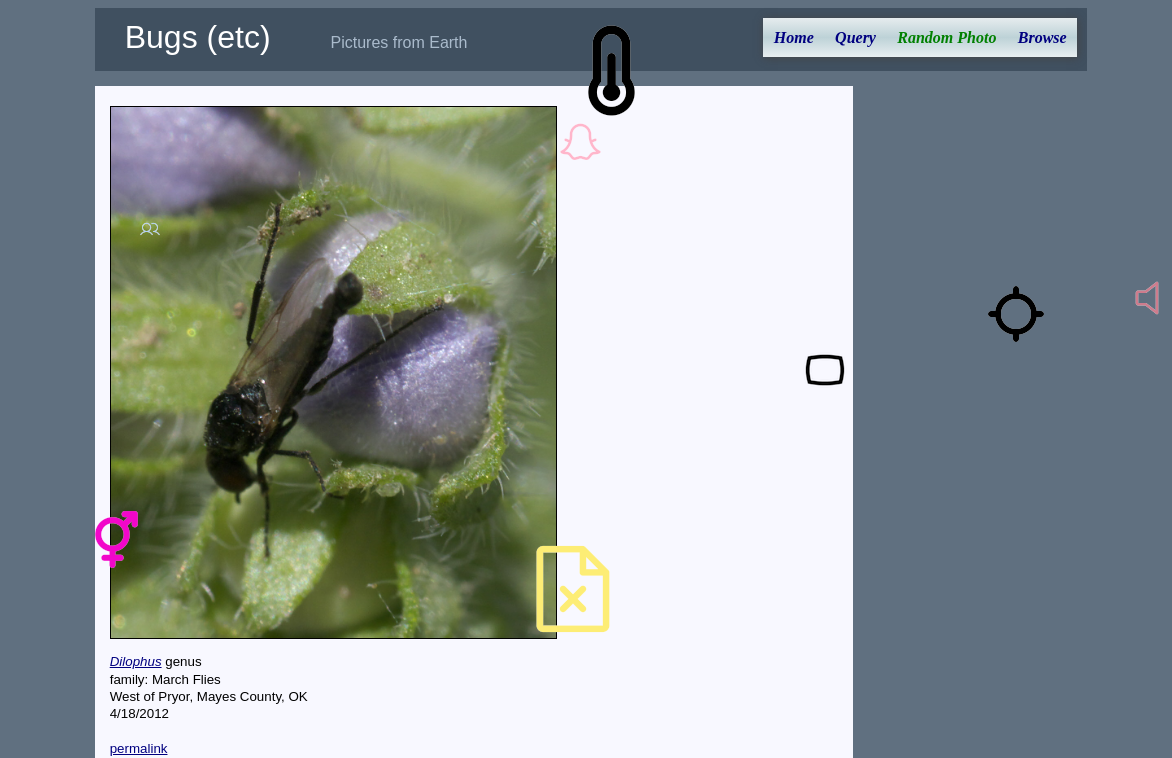 The image size is (1172, 758). What do you see at coordinates (1152, 298) in the screenshot?
I see `speaker with no audio output` at bounding box center [1152, 298].